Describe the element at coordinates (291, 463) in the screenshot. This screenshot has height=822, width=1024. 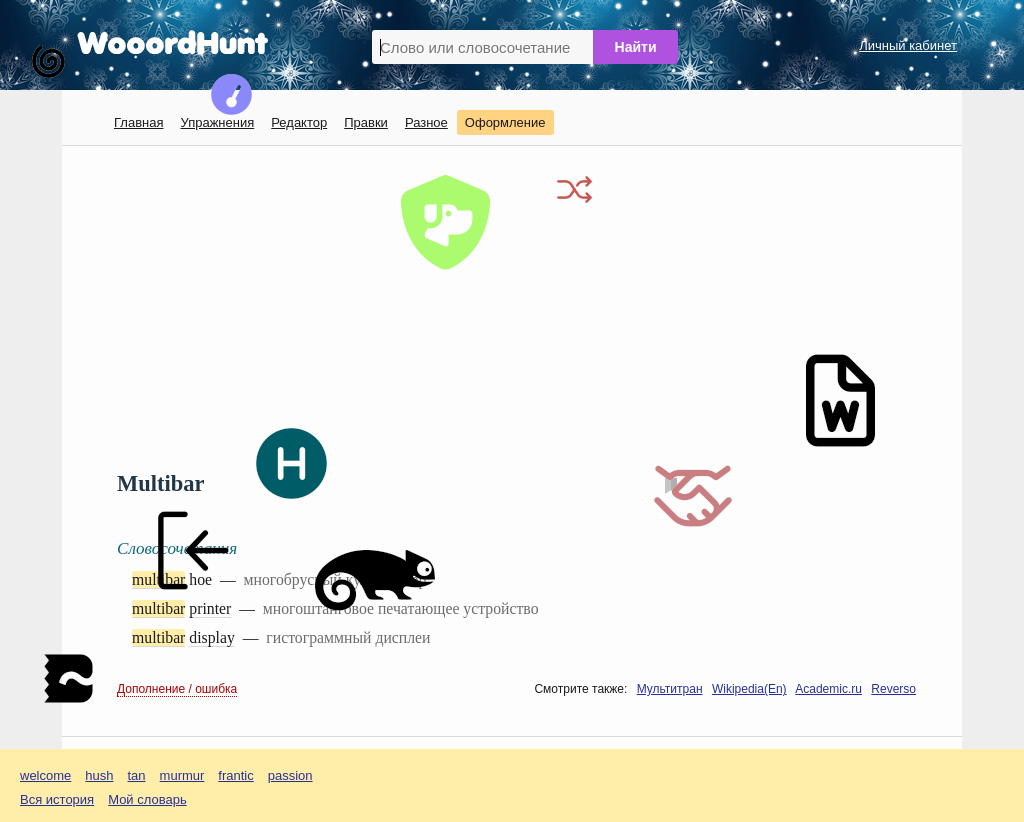
I see `hospital or medical facility indicator` at that location.